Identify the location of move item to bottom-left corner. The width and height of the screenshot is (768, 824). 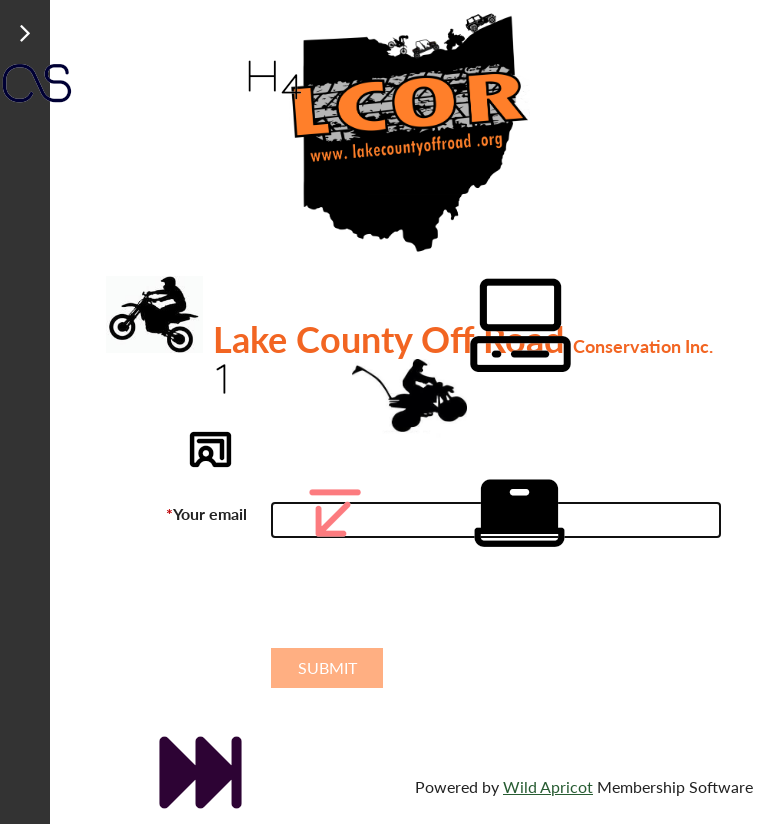
(333, 513).